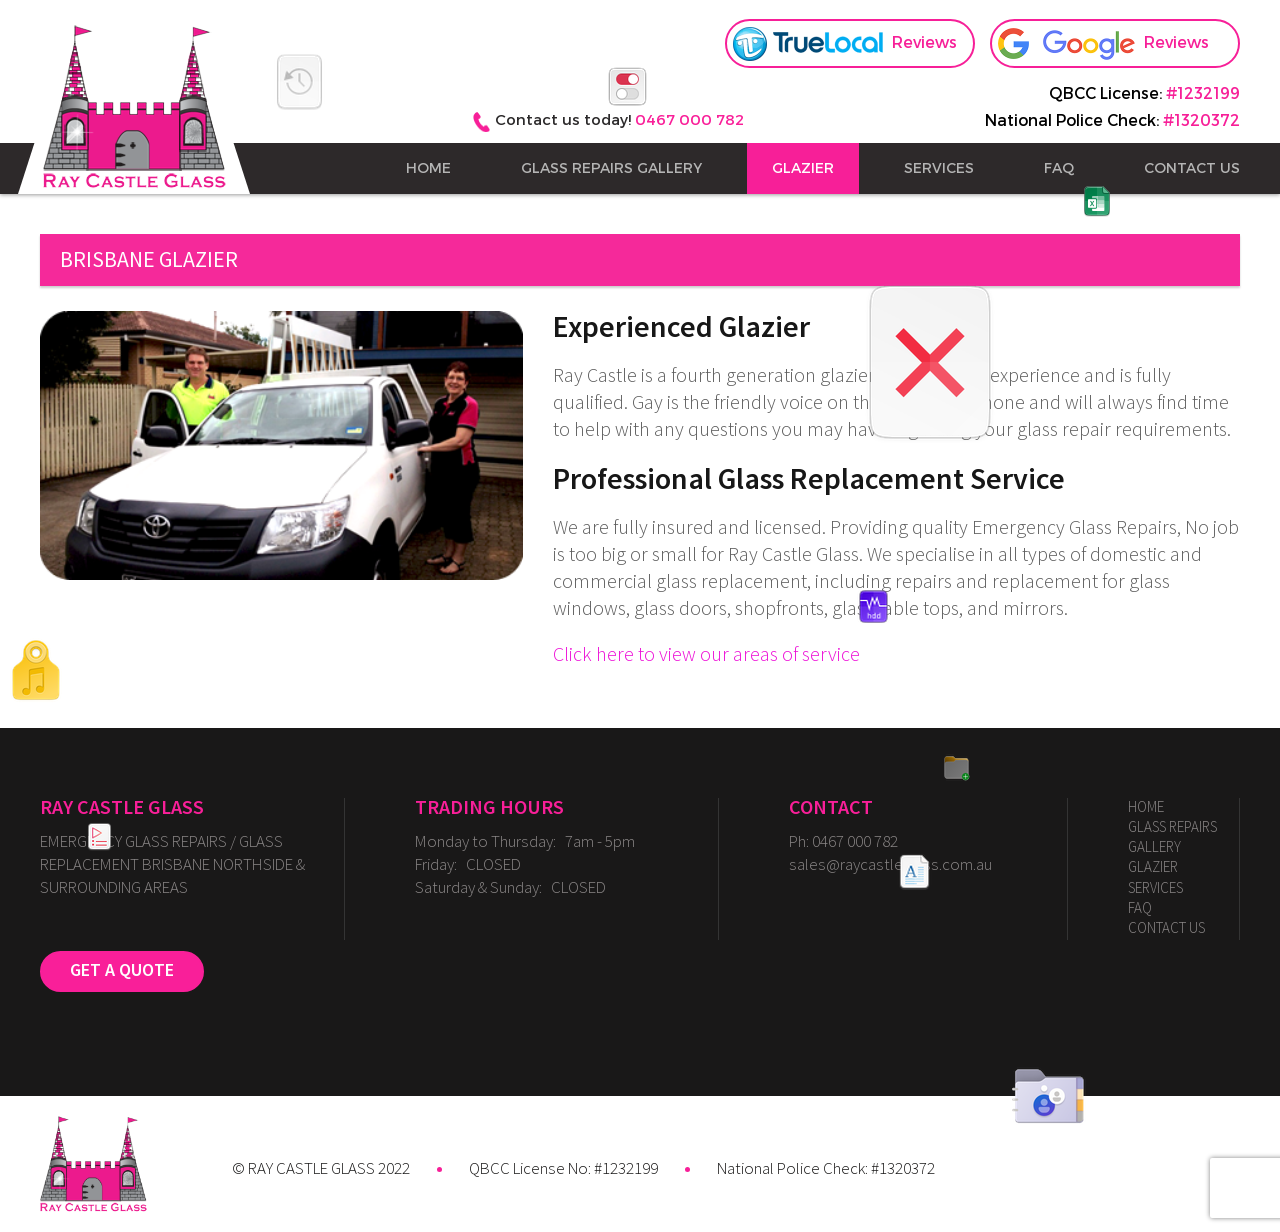 The image size is (1280, 1232). Describe the element at coordinates (99, 836) in the screenshot. I see `open a playlist file` at that location.